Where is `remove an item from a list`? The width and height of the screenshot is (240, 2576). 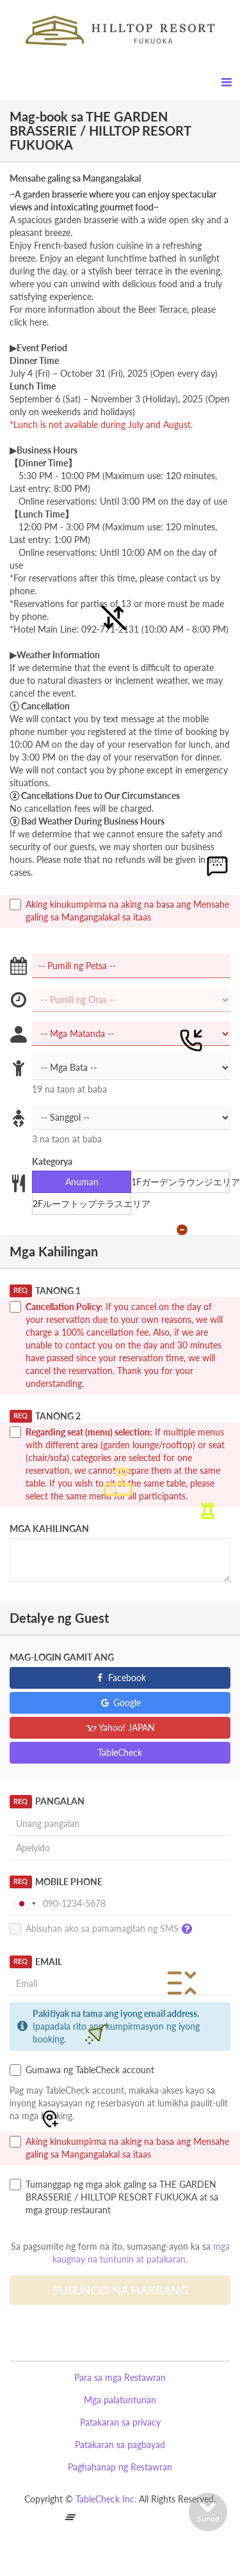 remove an item from a list is located at coordinates (182, 1229).